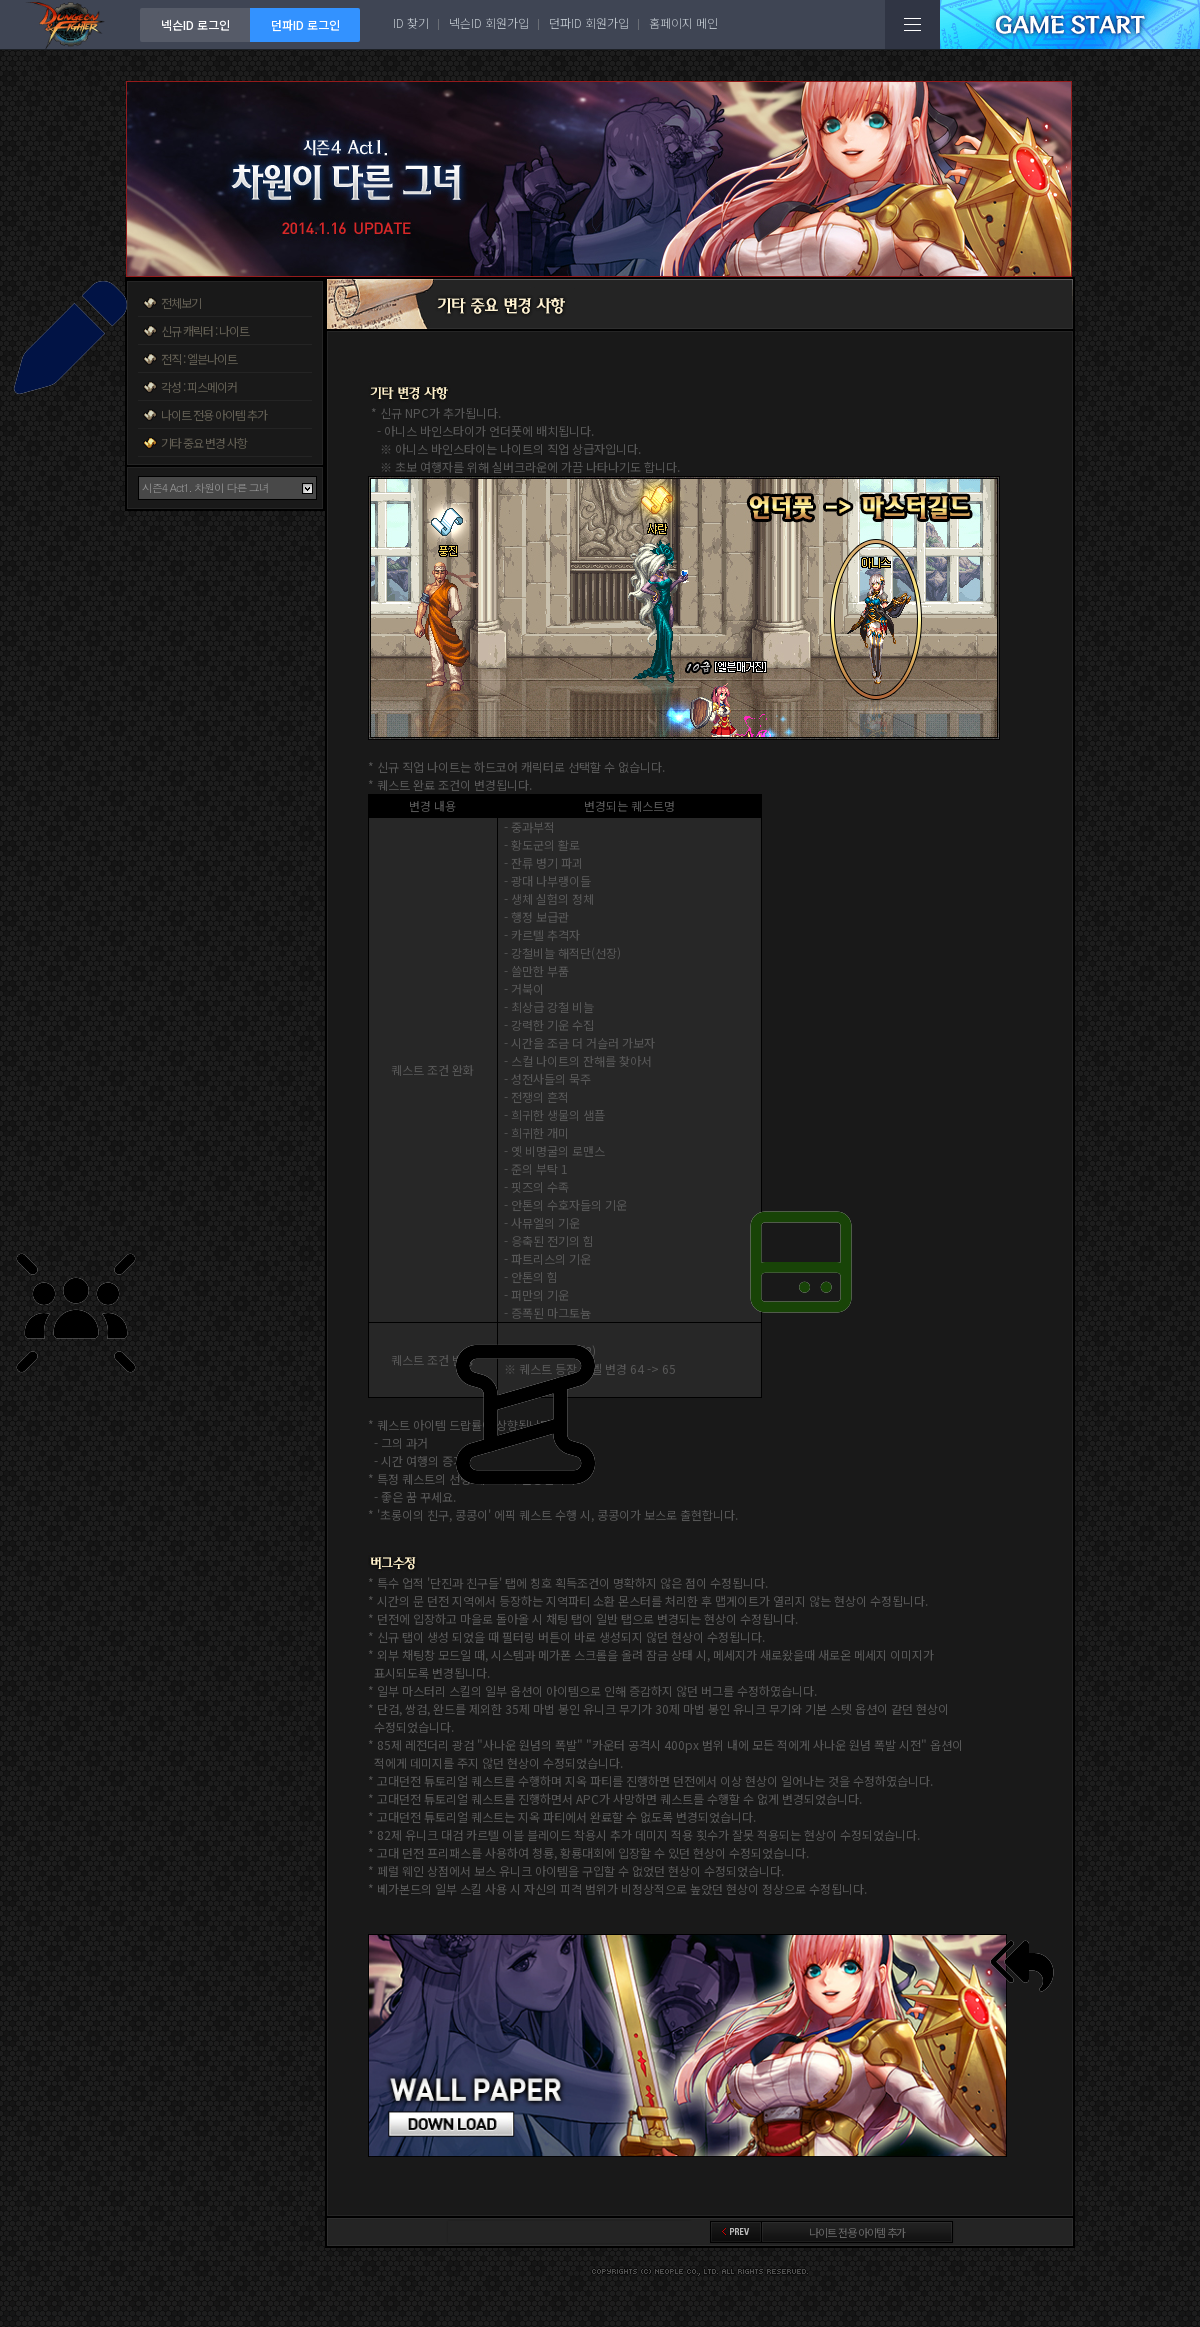  What do you see at coordinates (1022, 1967) in the screenshot?
I see `reply to all recipients` at bounding box center [1022, 1967].